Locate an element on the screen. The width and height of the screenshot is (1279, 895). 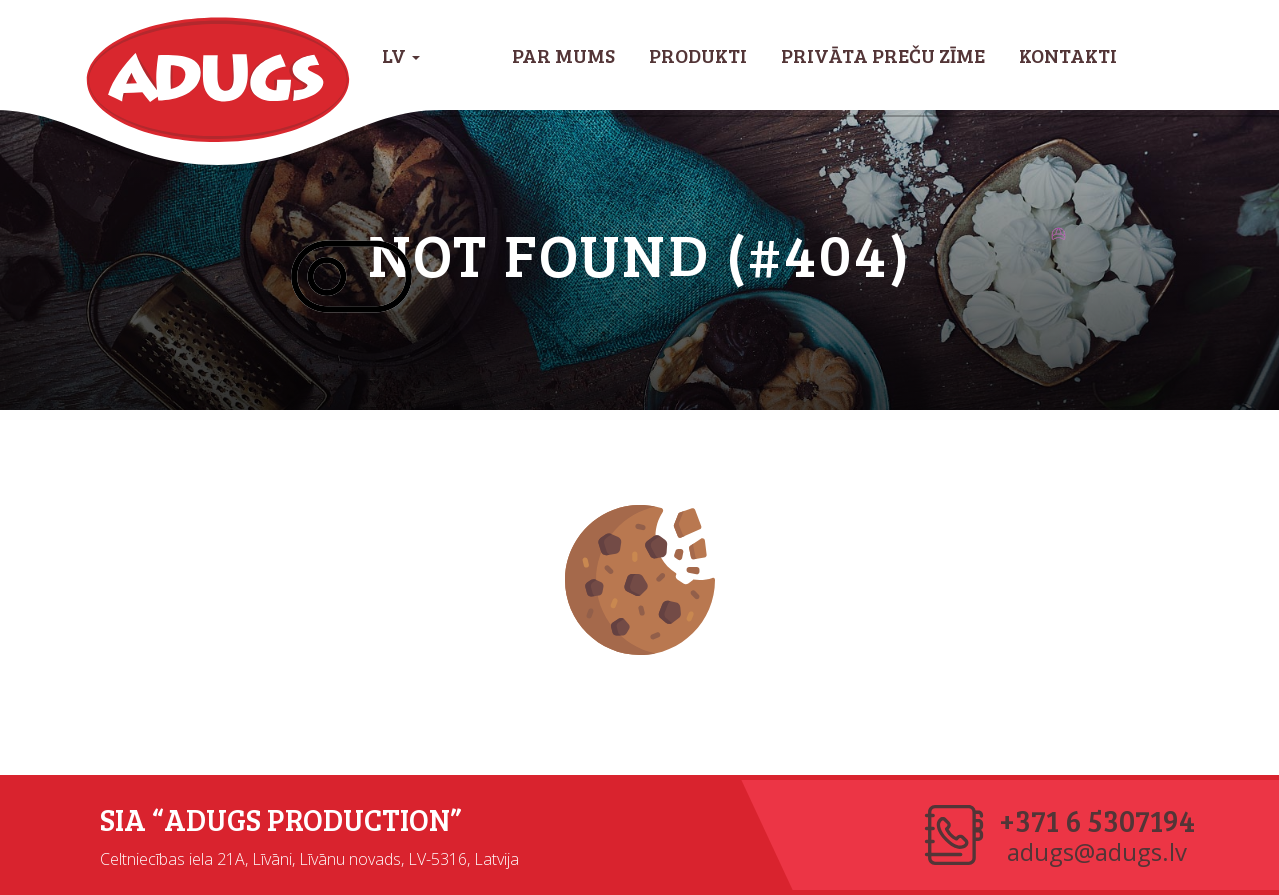
select headwear or cap accessory is located at coordinates (1058, 234).